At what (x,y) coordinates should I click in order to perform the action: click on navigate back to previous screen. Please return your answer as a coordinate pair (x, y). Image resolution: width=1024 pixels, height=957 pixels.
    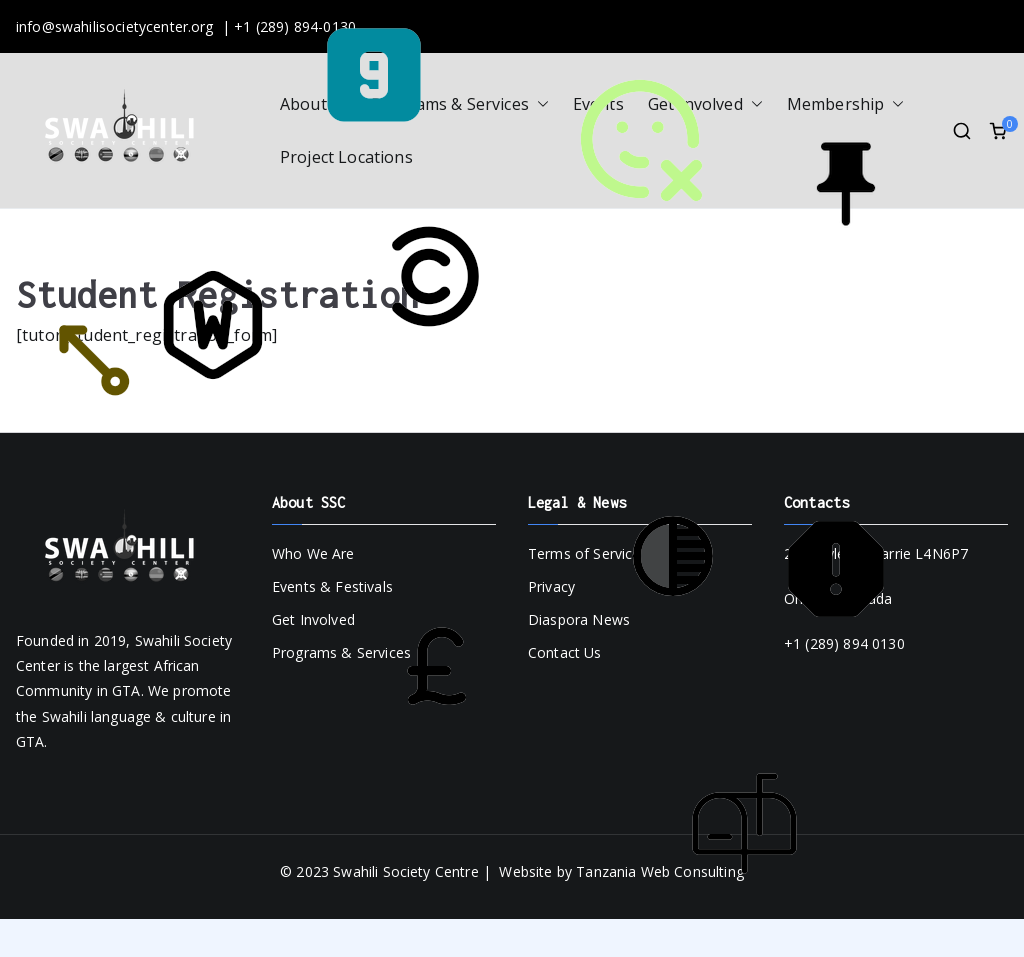
    Looking at the image, I should click on (92, 358).